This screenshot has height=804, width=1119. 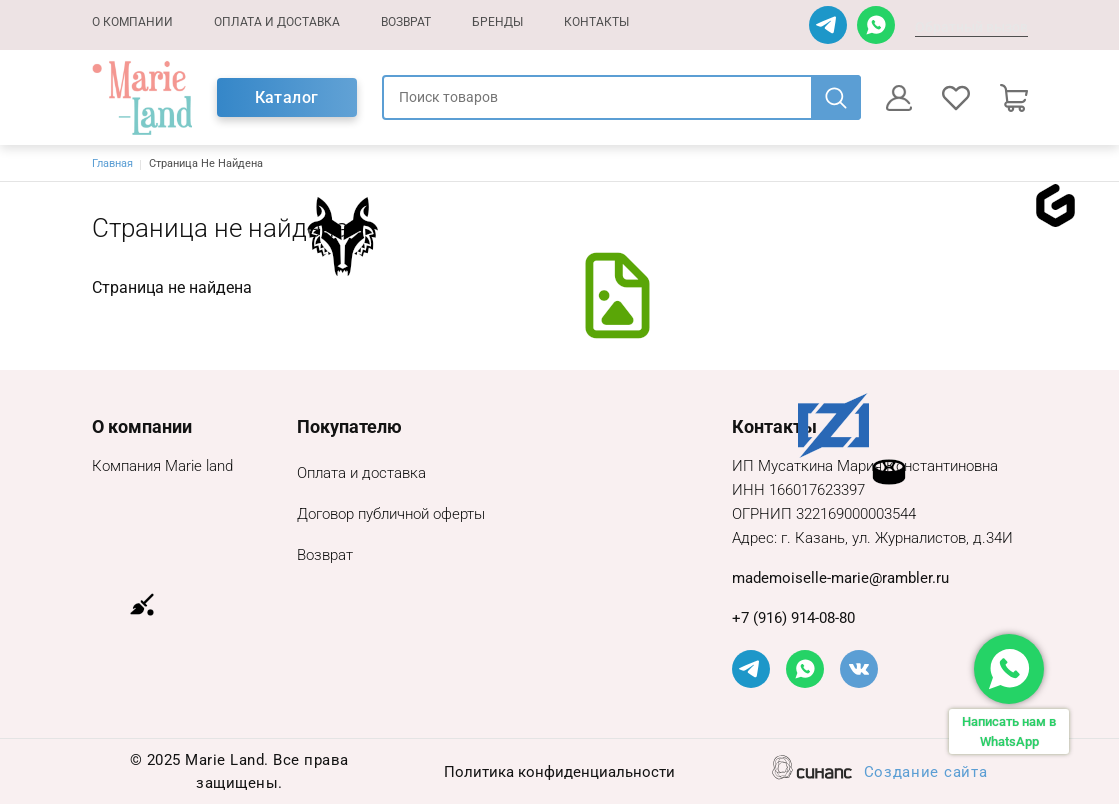 What do you see at coordinates (833, 425) in the screenshot?
I see `zig programming language logo` at bounding box center [833, 425].